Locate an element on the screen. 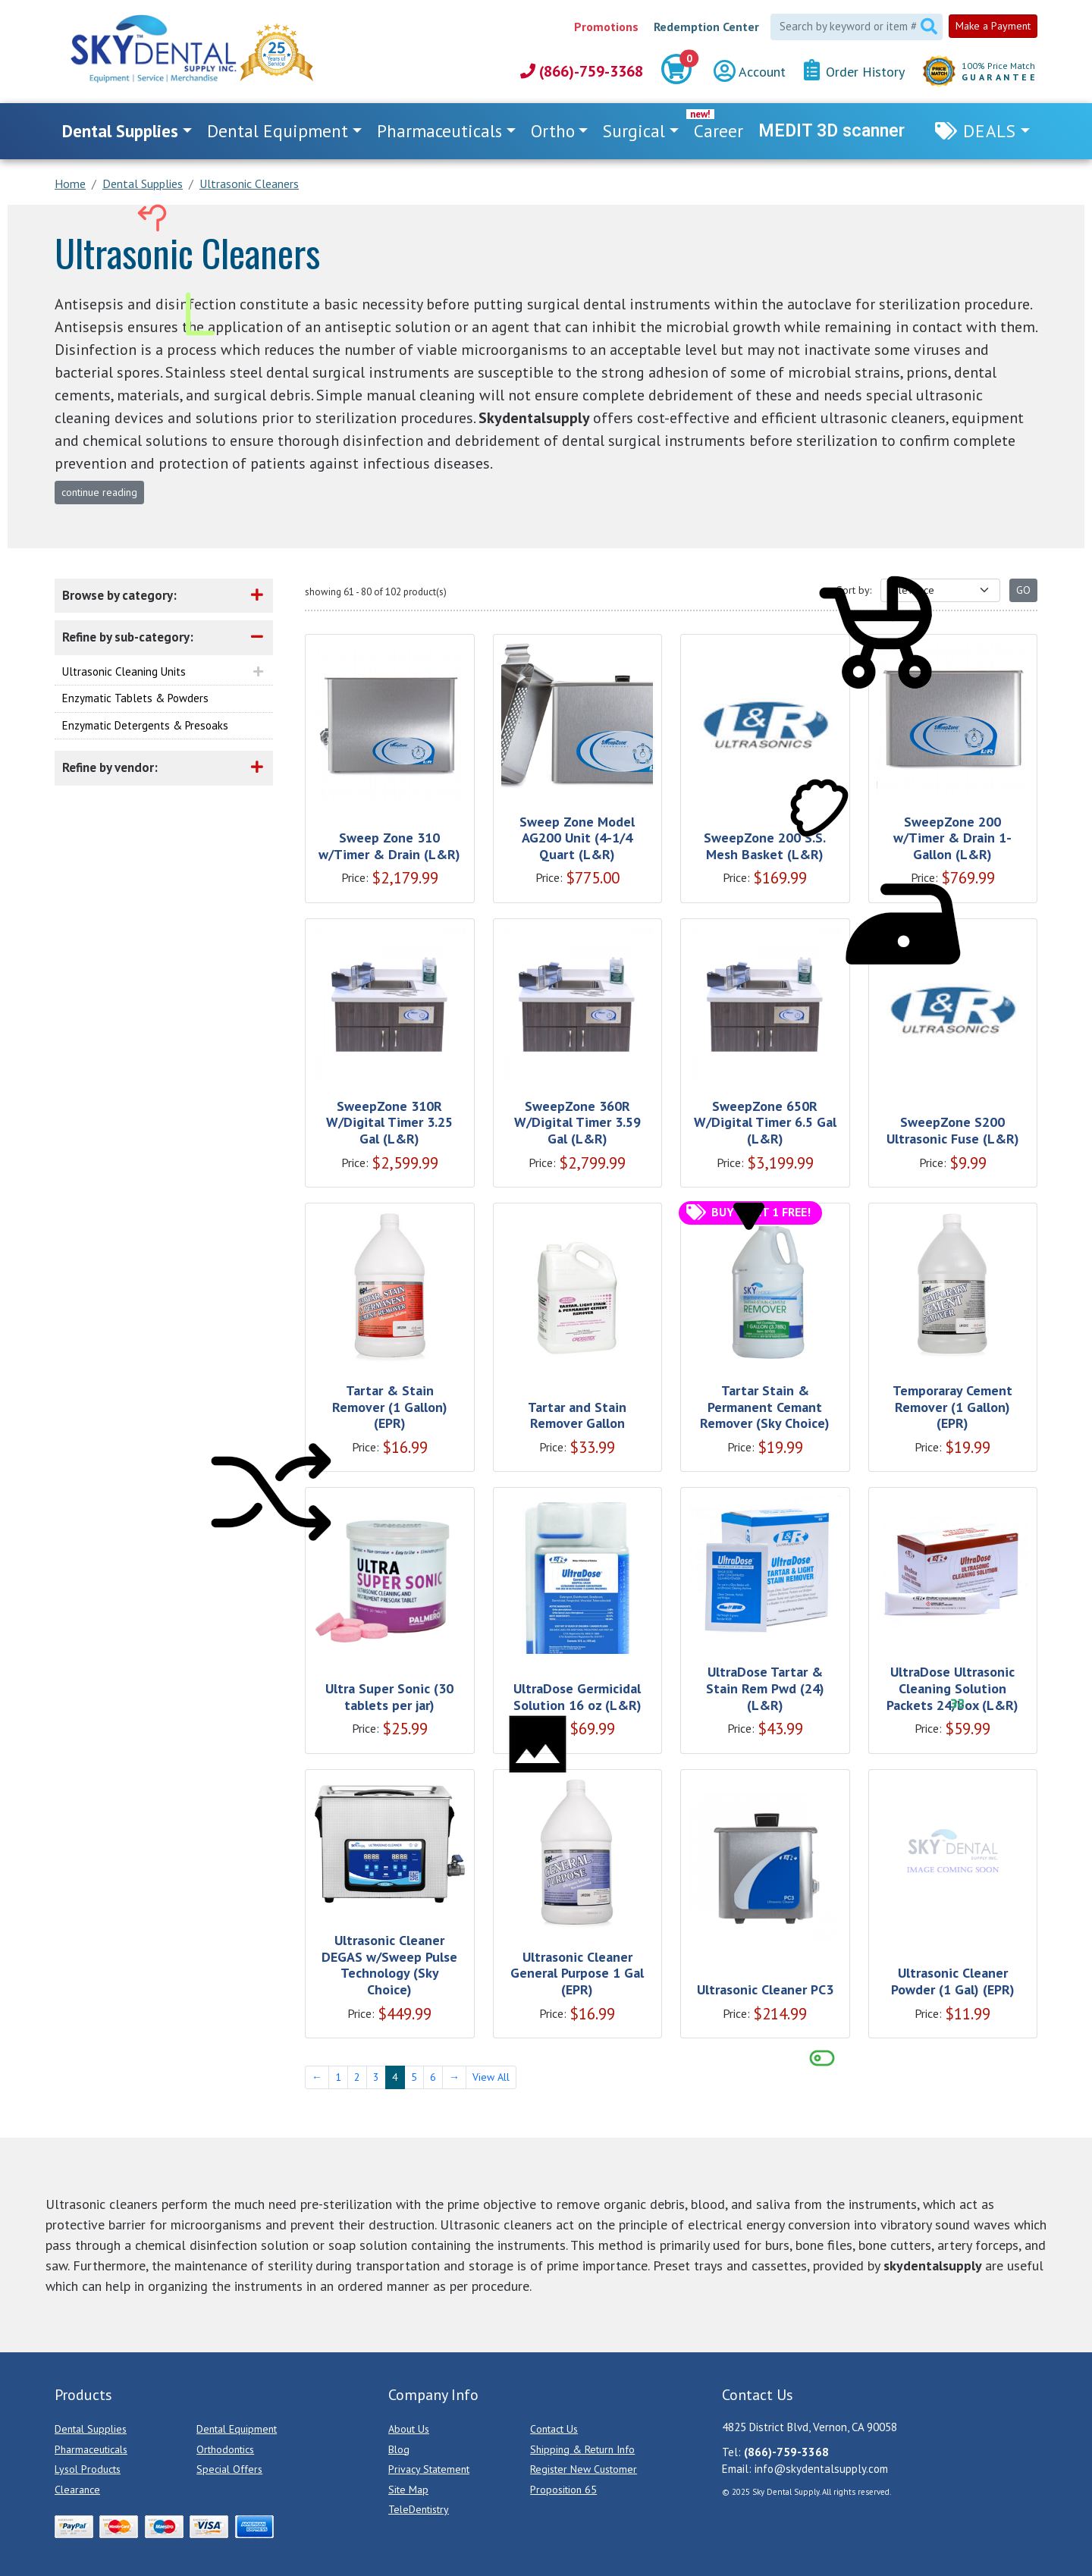 This screenshot has width=1092, height=2576. browse asian cuisine or dumpling restaurants is located at coordinates (819, 808).